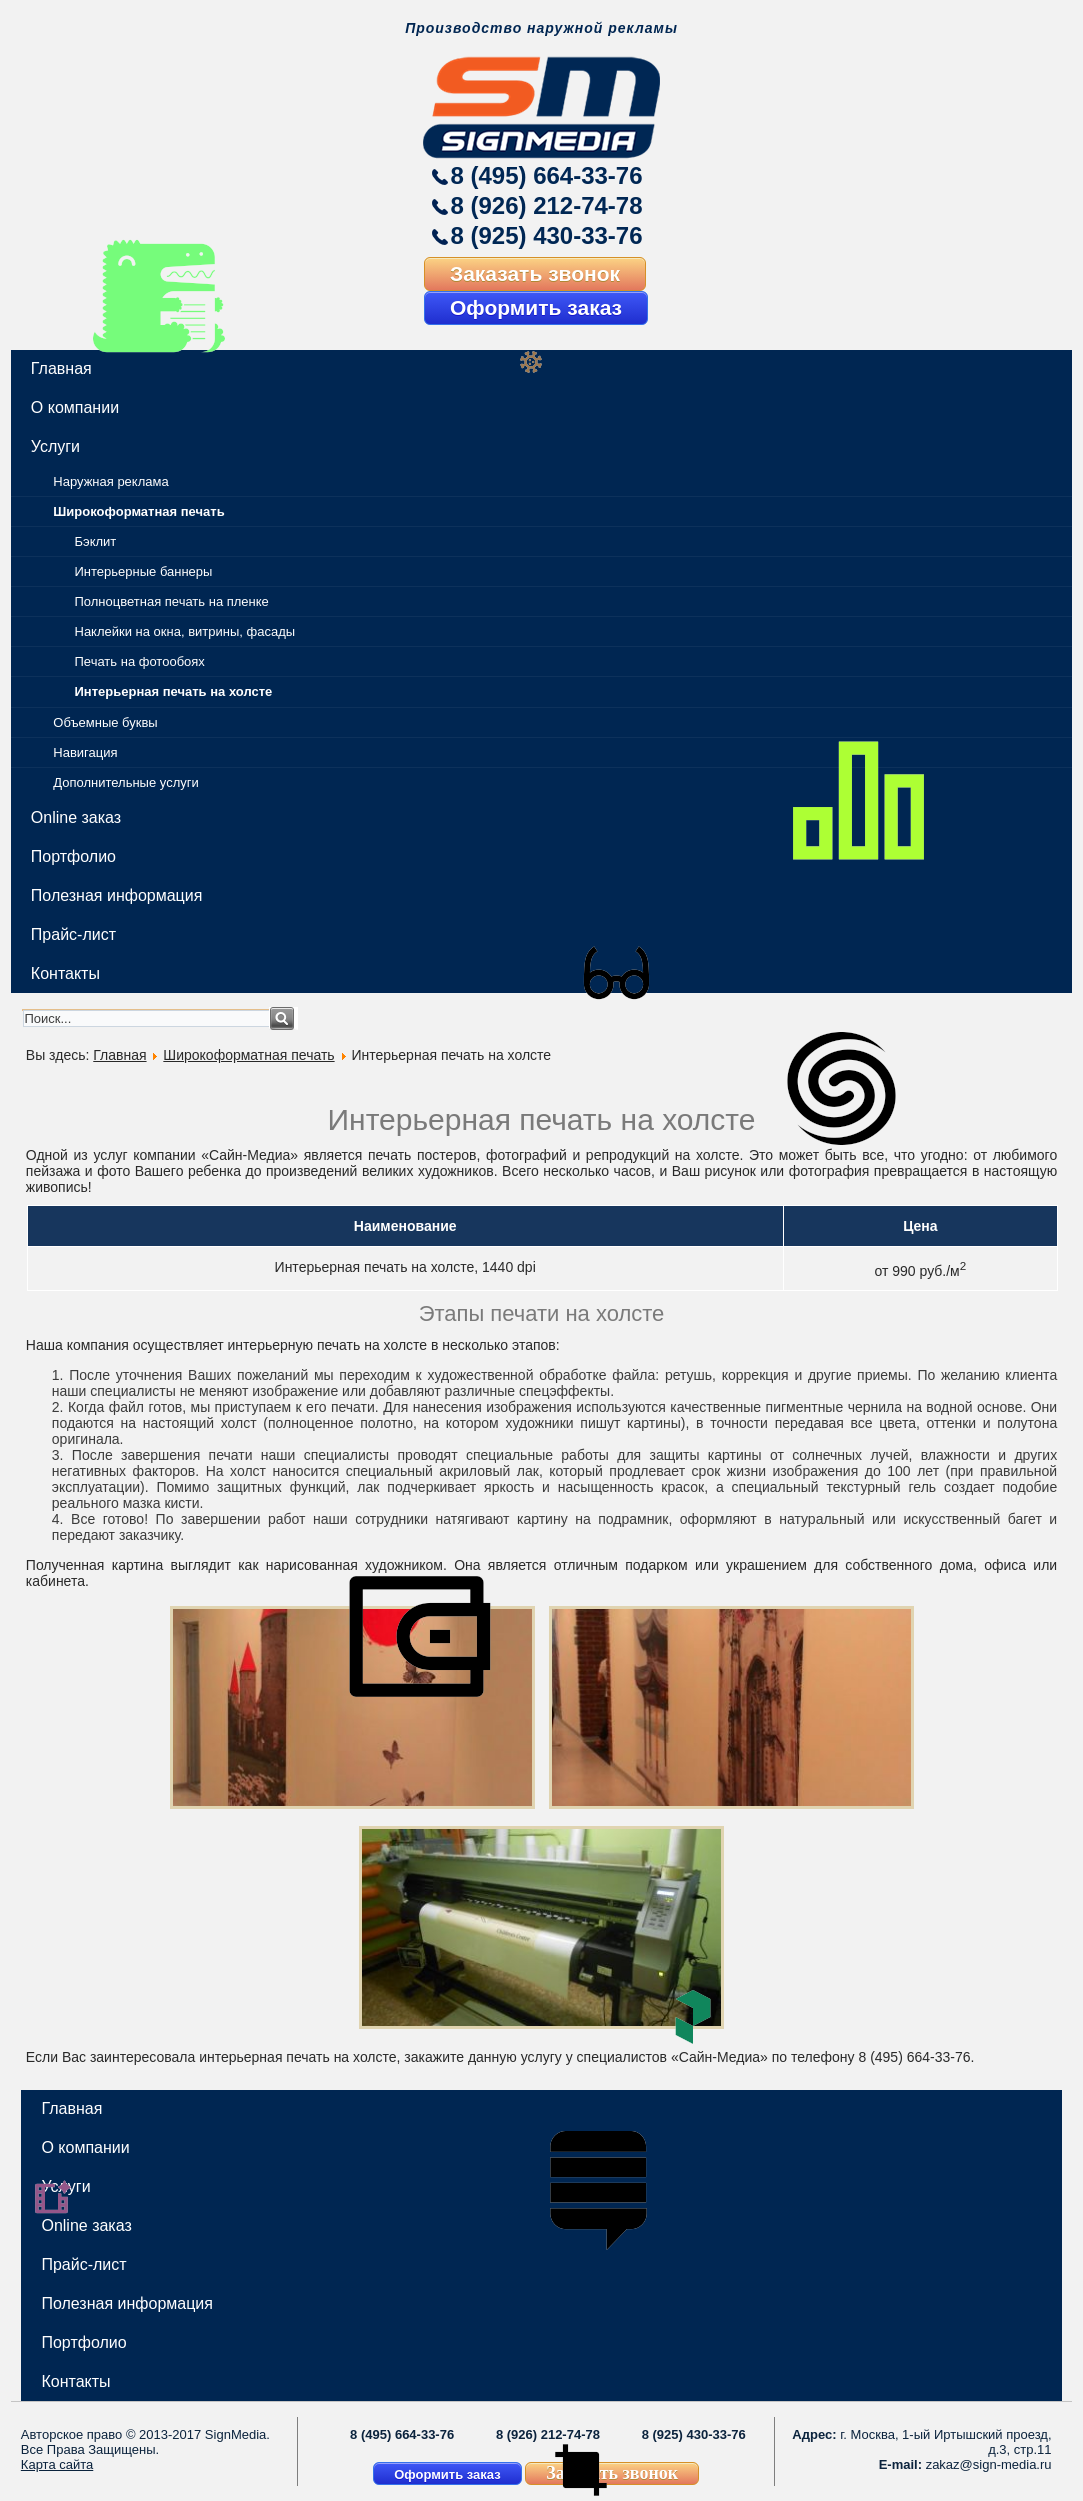 The height and width of the screenshot is (2501, 1083). Describe the element at coordinates (693, 2017) in the screenshot. I see `prefect logo - a data workflow orchestration platform` at that location.